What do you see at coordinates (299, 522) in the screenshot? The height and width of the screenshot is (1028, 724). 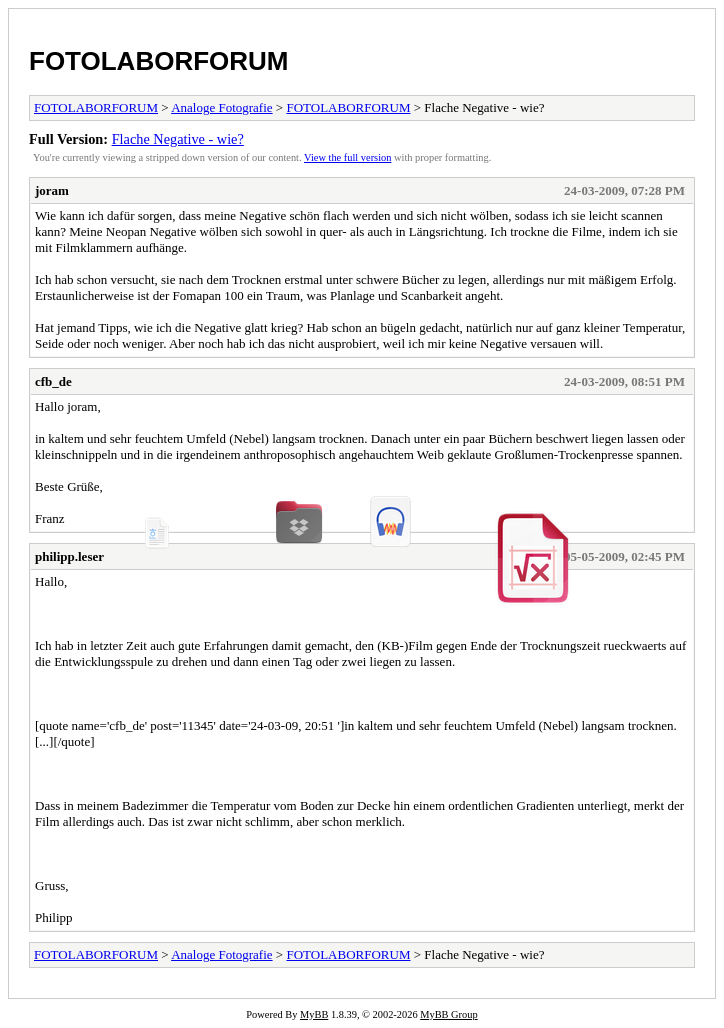 I see `open your dropbox folder` at bounding box center [299, 522].